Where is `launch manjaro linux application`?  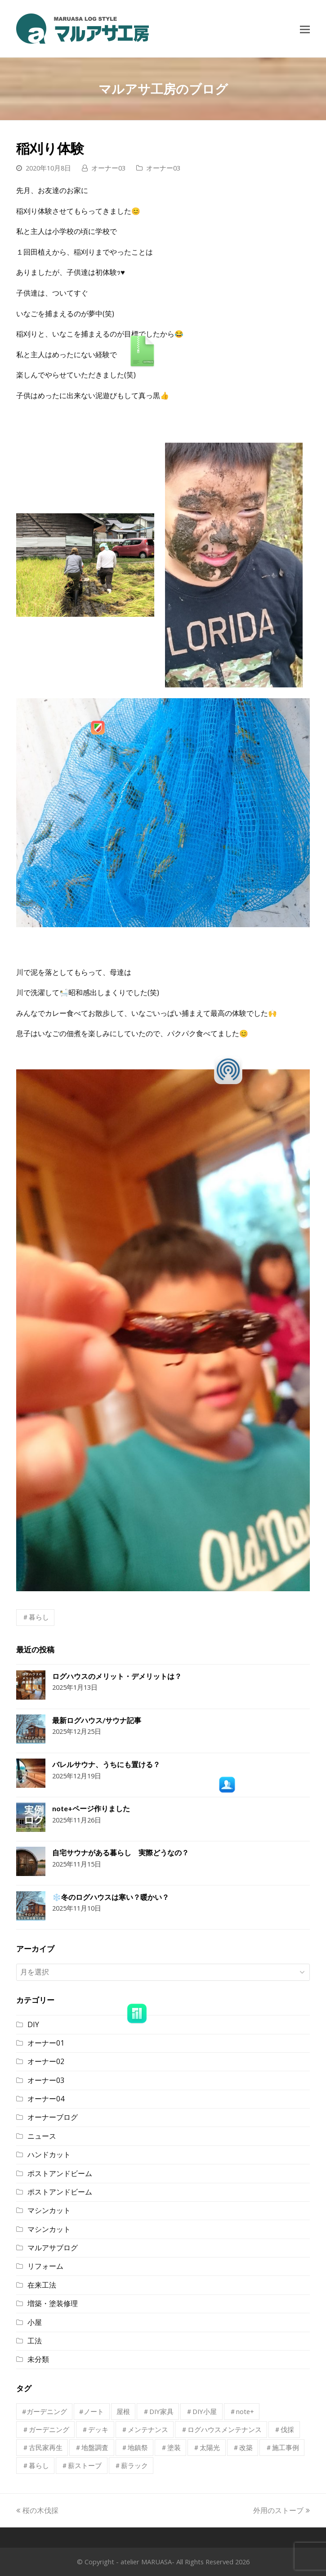
launch manjaro linux application is located at coordinates (137, 2013).